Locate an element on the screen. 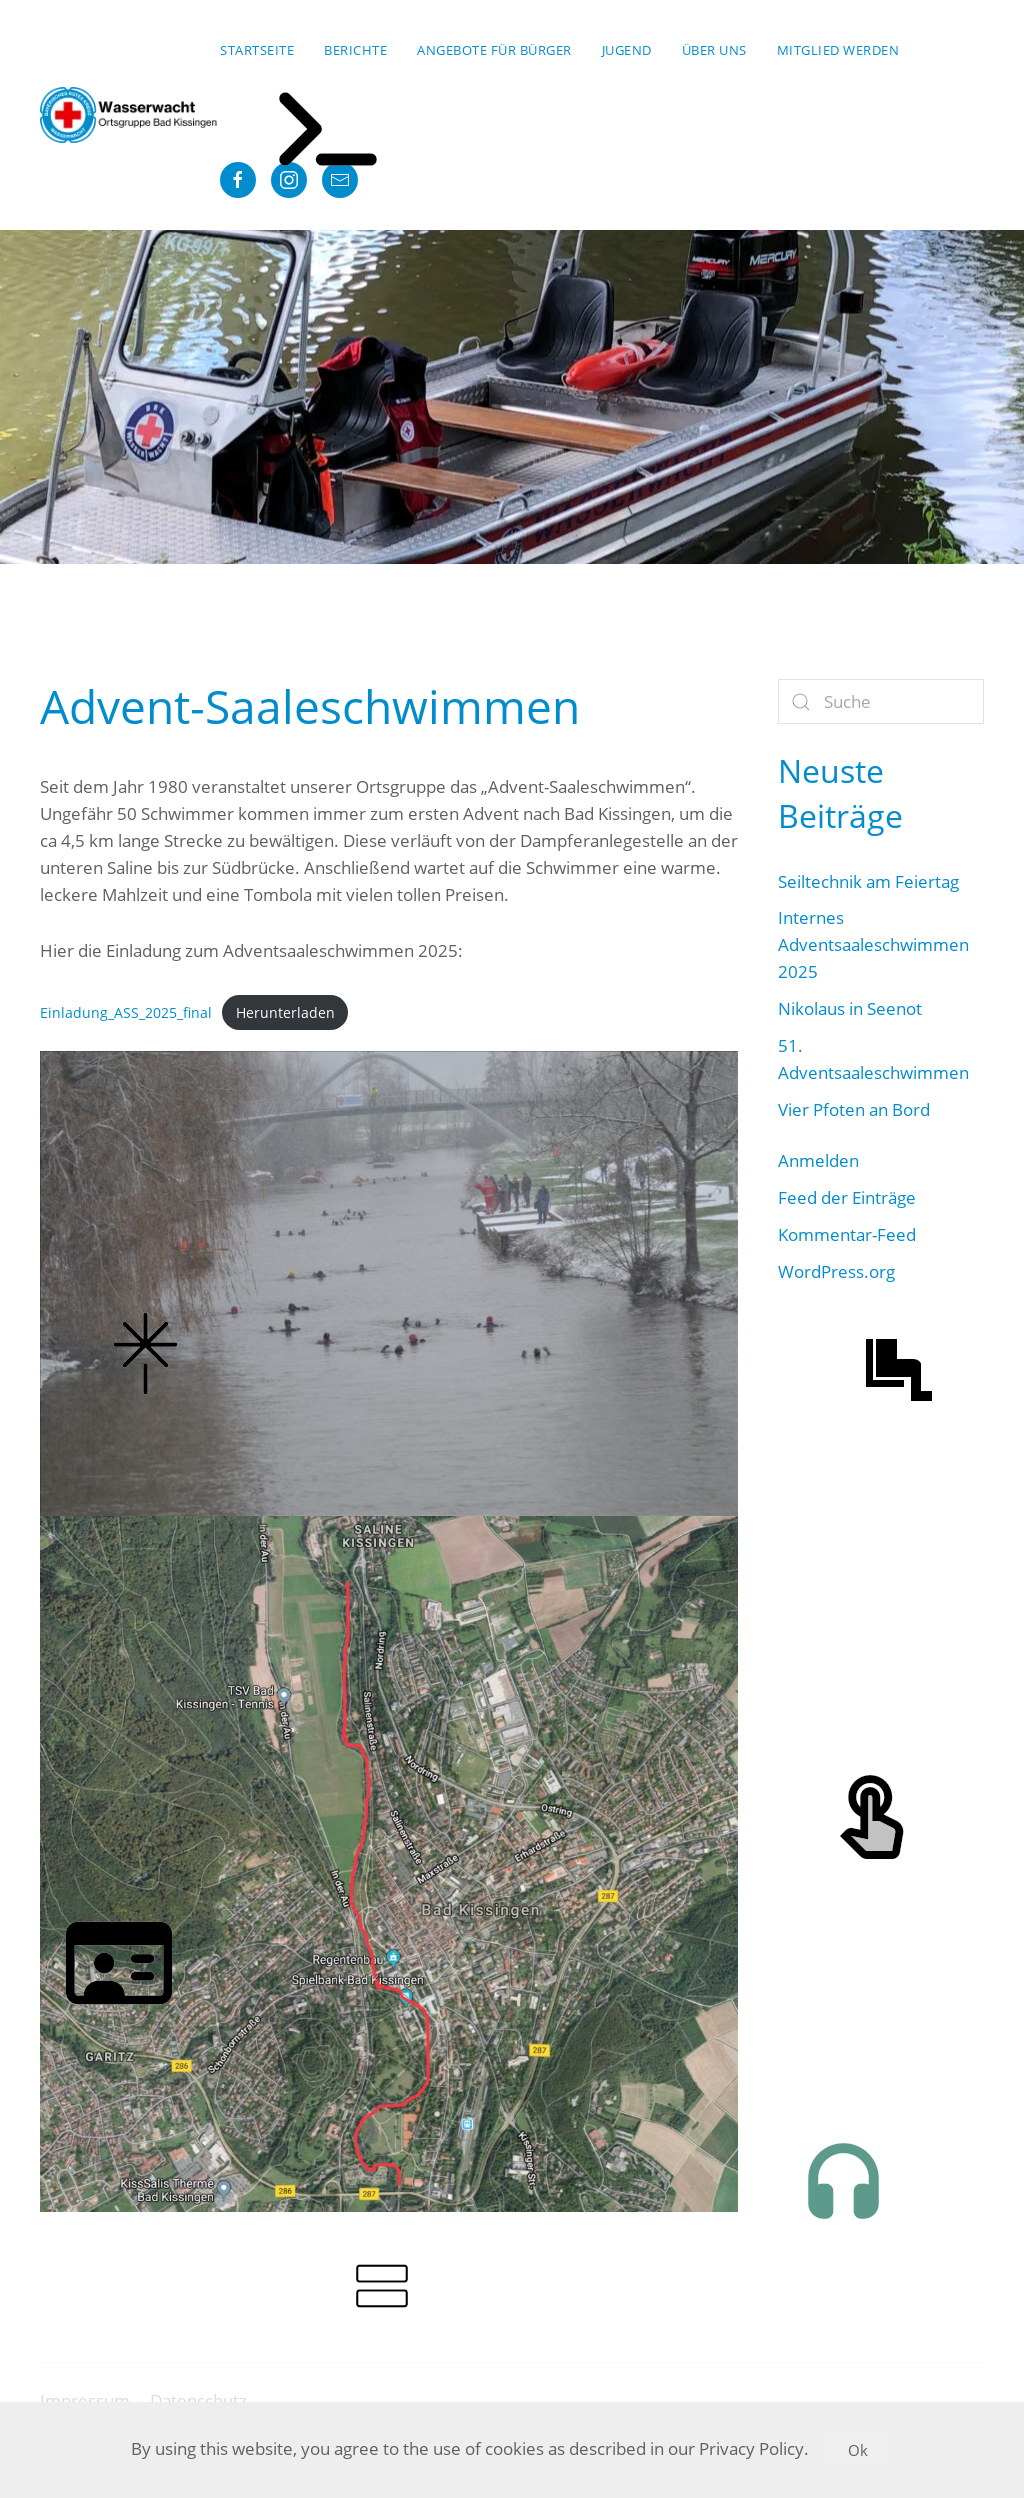 The width and height of the screenshot is (1024, 2498). view or manage your driver's license is located at coordinates (119, 1963).